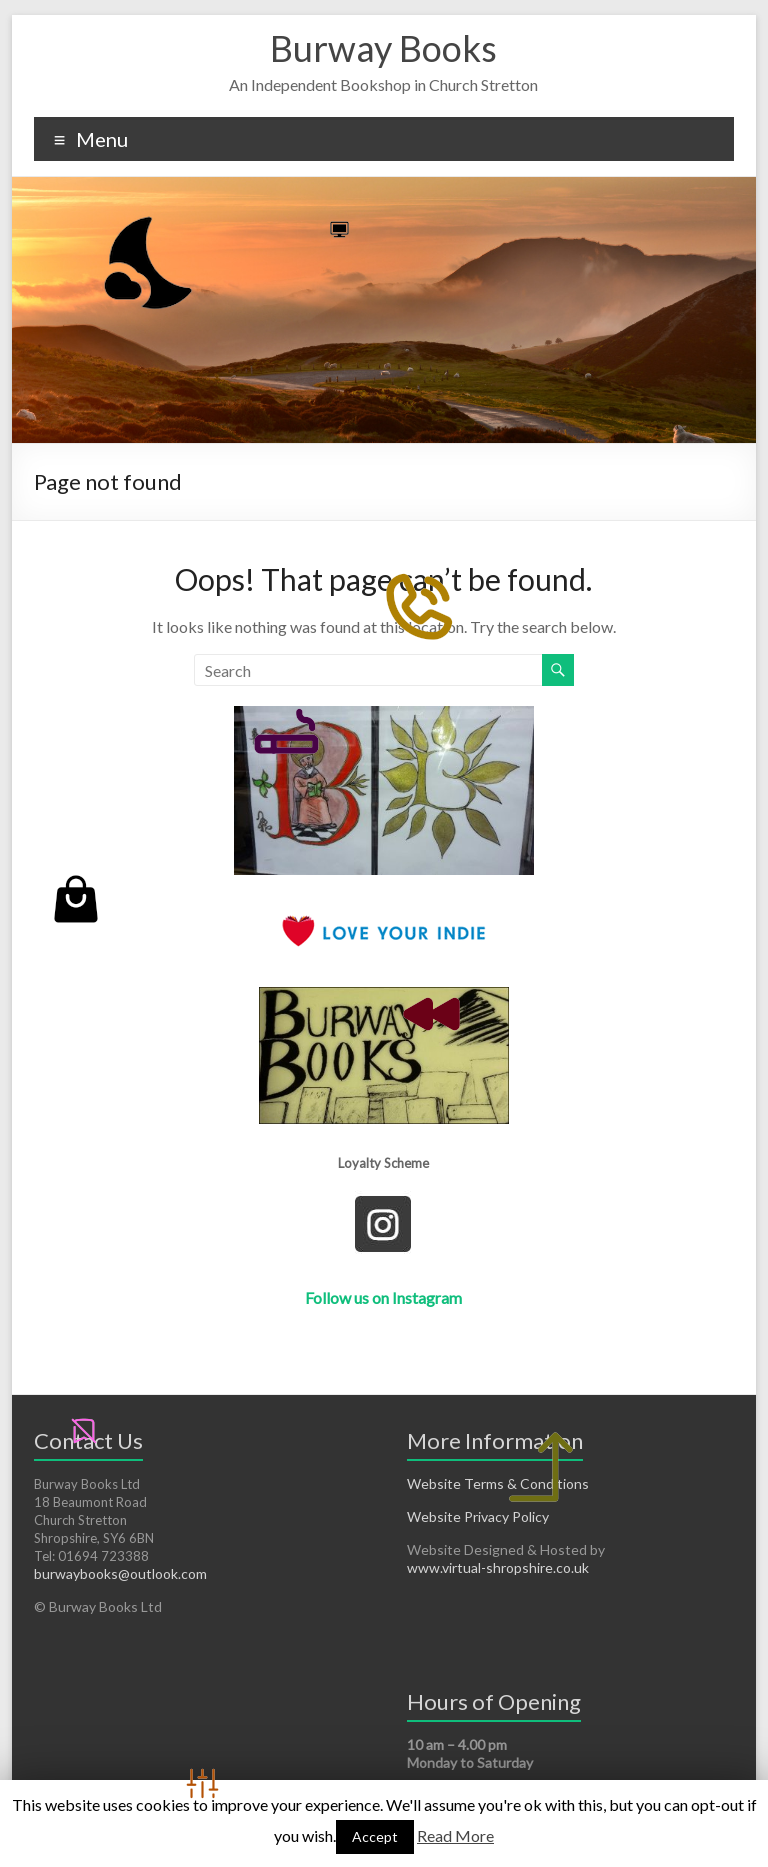 The width and height of the screenshot is (768, 1867). I want to click on remove from bookmarks, so click(84, 1431).